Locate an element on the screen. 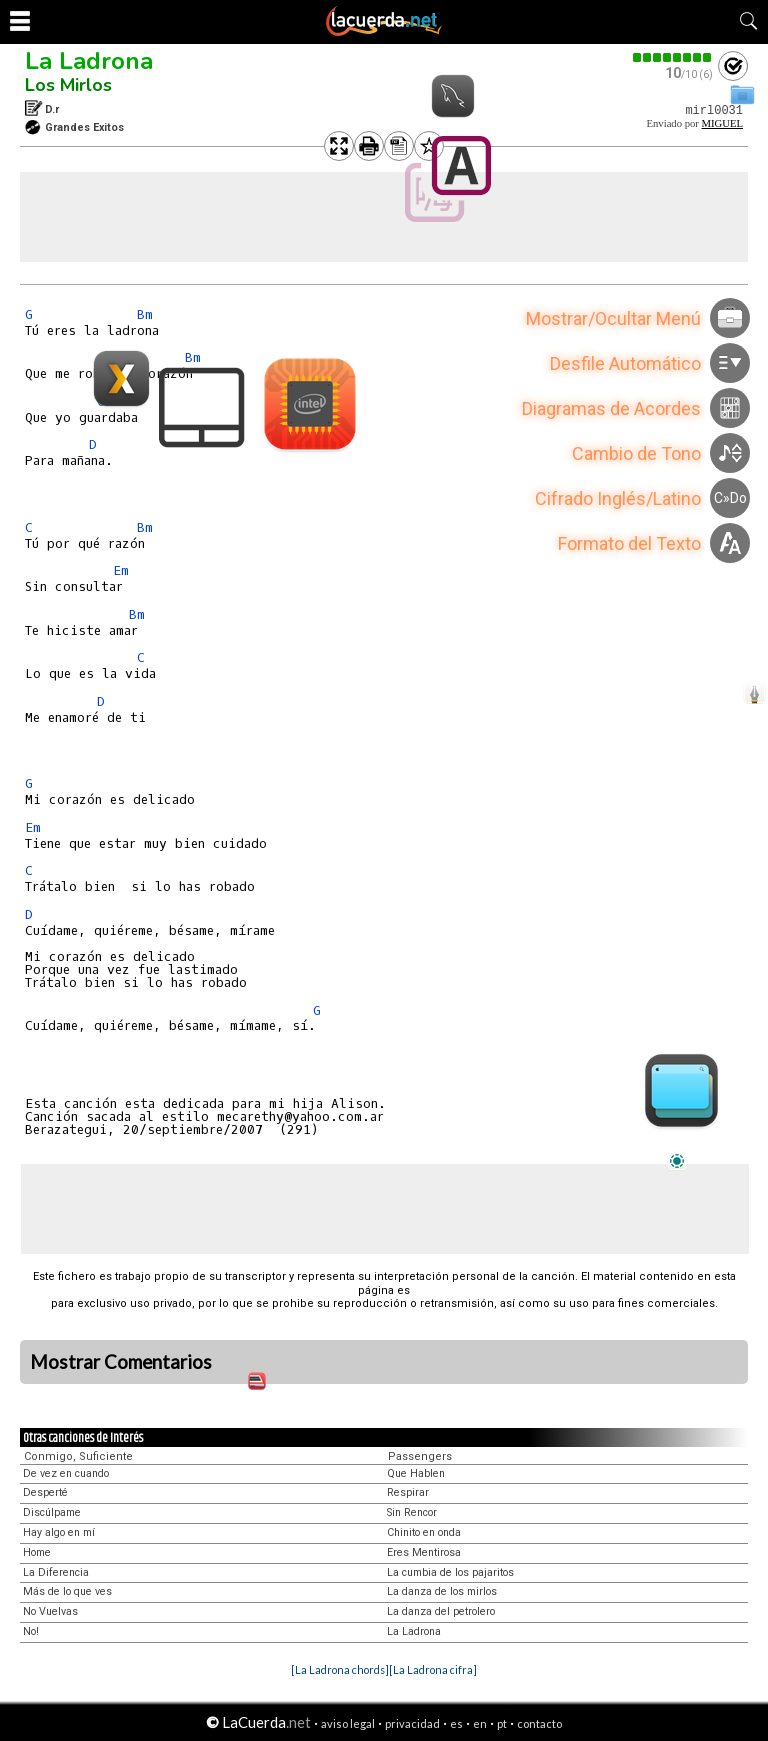 The image size is (768, 1741). open window management settings is located at coordinates (681, 1090).